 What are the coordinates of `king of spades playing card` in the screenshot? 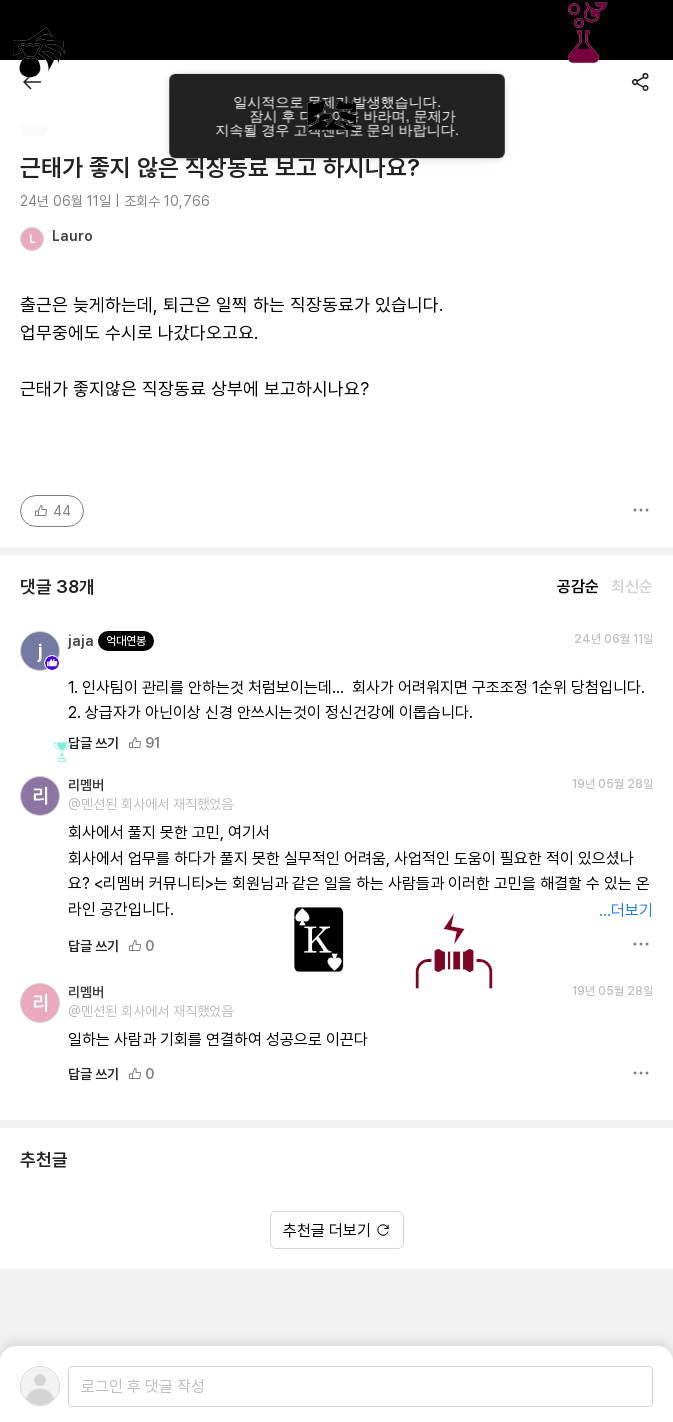 It's located at (318, 939).